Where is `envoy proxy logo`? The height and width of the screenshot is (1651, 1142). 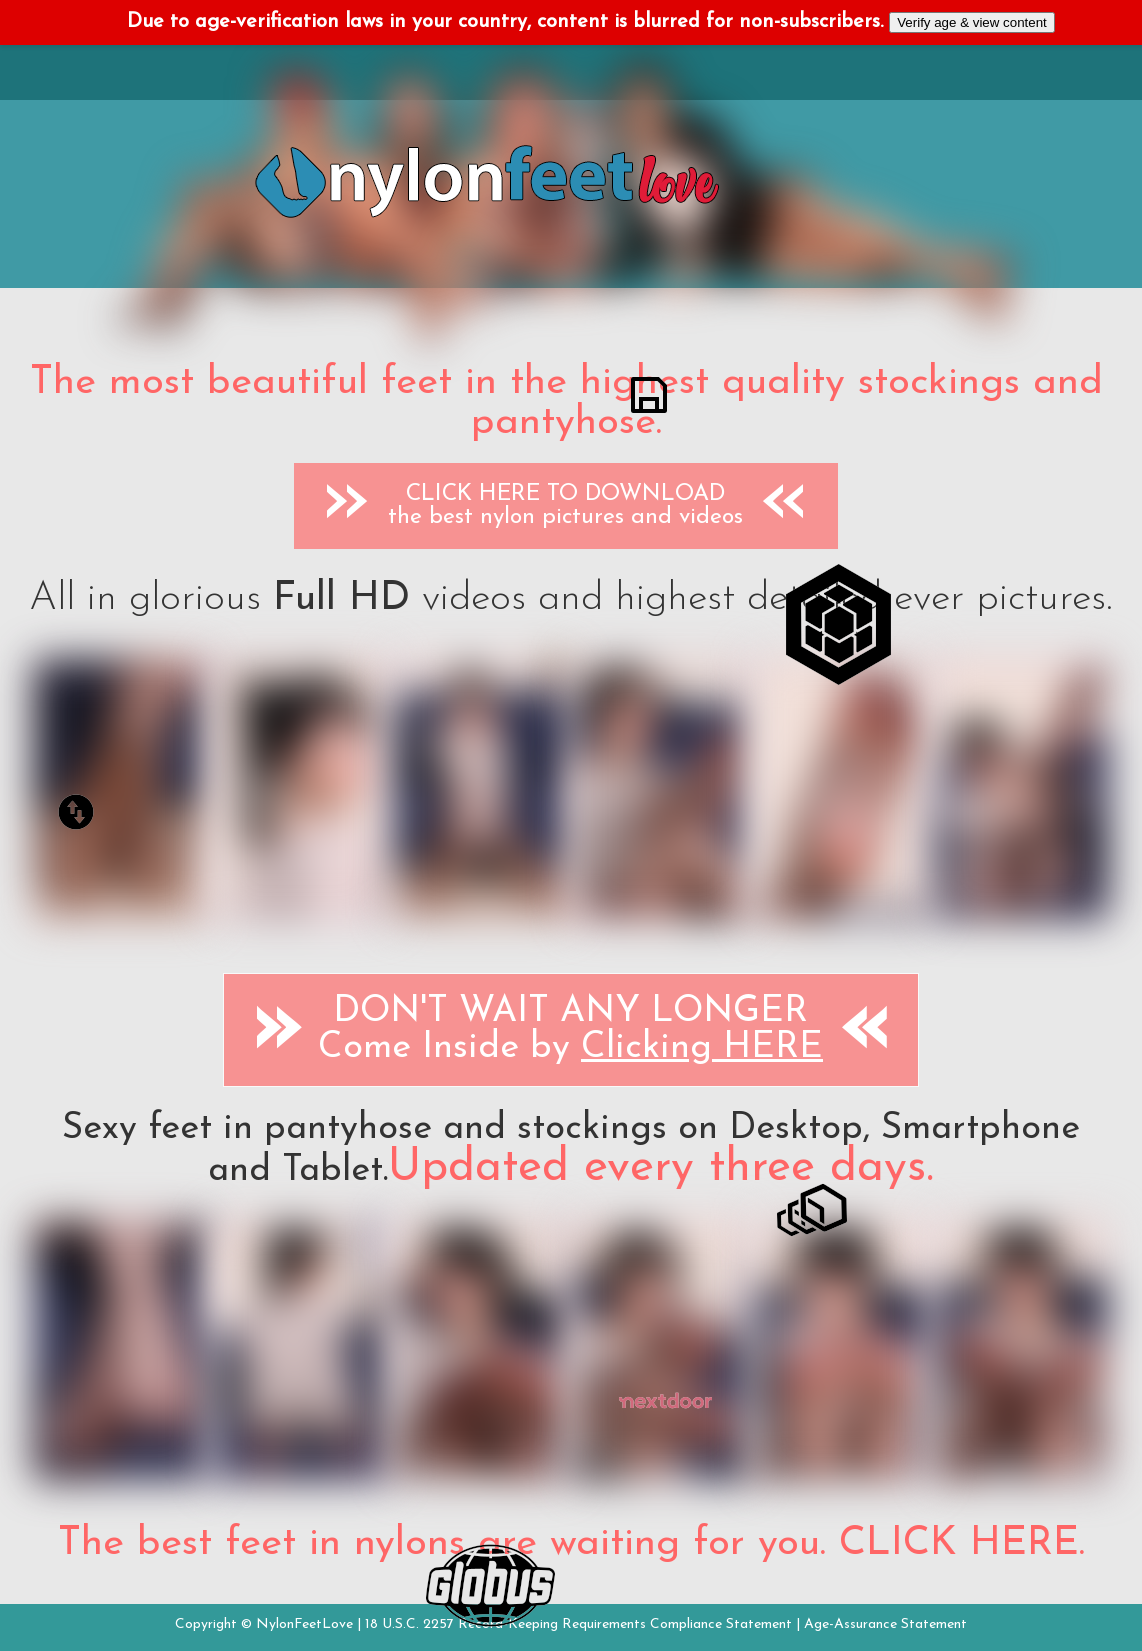
envoy proxy logo is located at coordinates (812, 1210).